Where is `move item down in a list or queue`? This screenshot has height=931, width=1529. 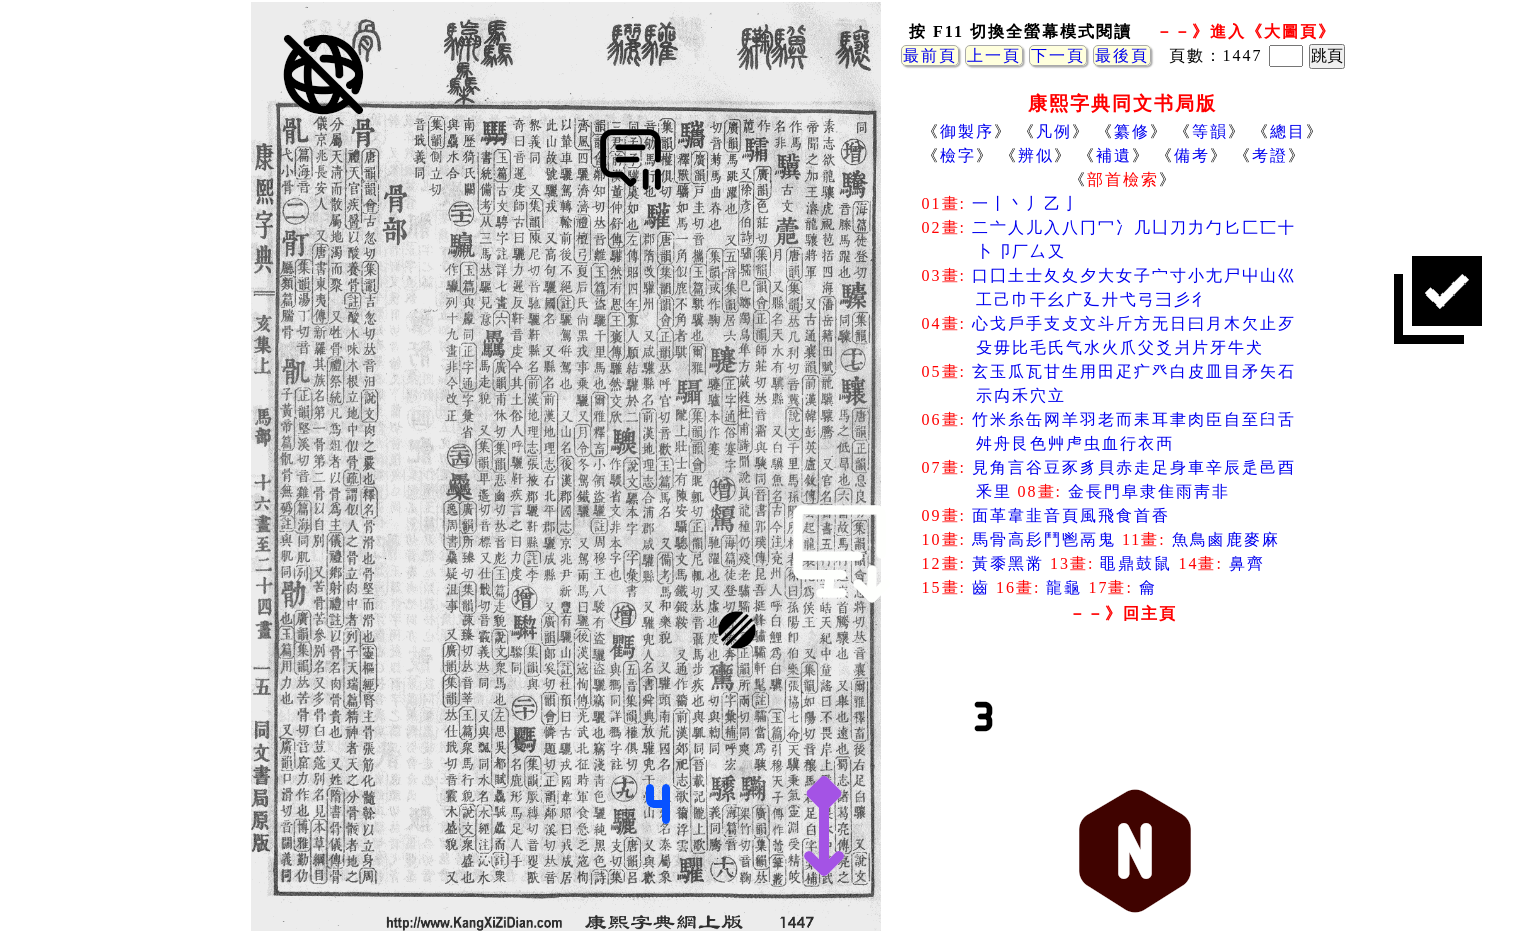 move item down in a list or queue is located at coordinates (824, 826).